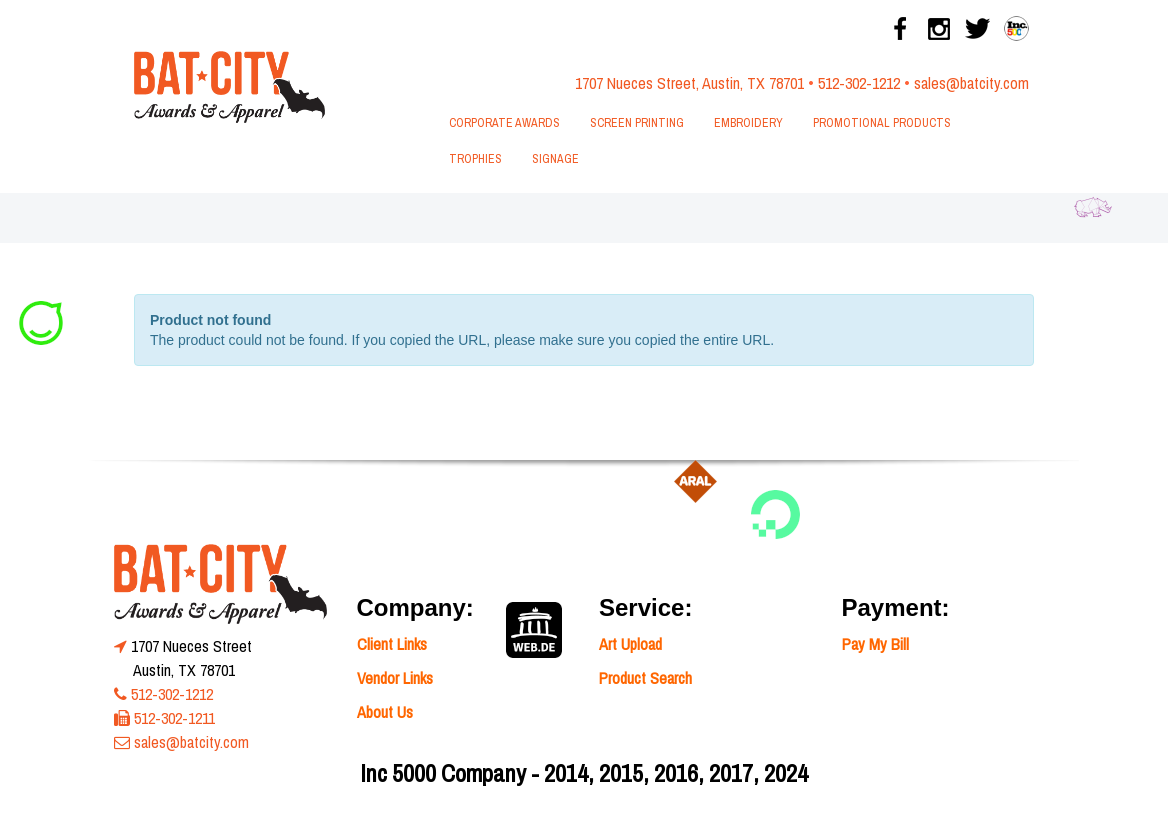 The width and height of the screenshot is (1168, 818). What do you see at coordinates (775, 514) in the screenshot?
I see `DigitalOcean logo` at bounding box center [775, 514].